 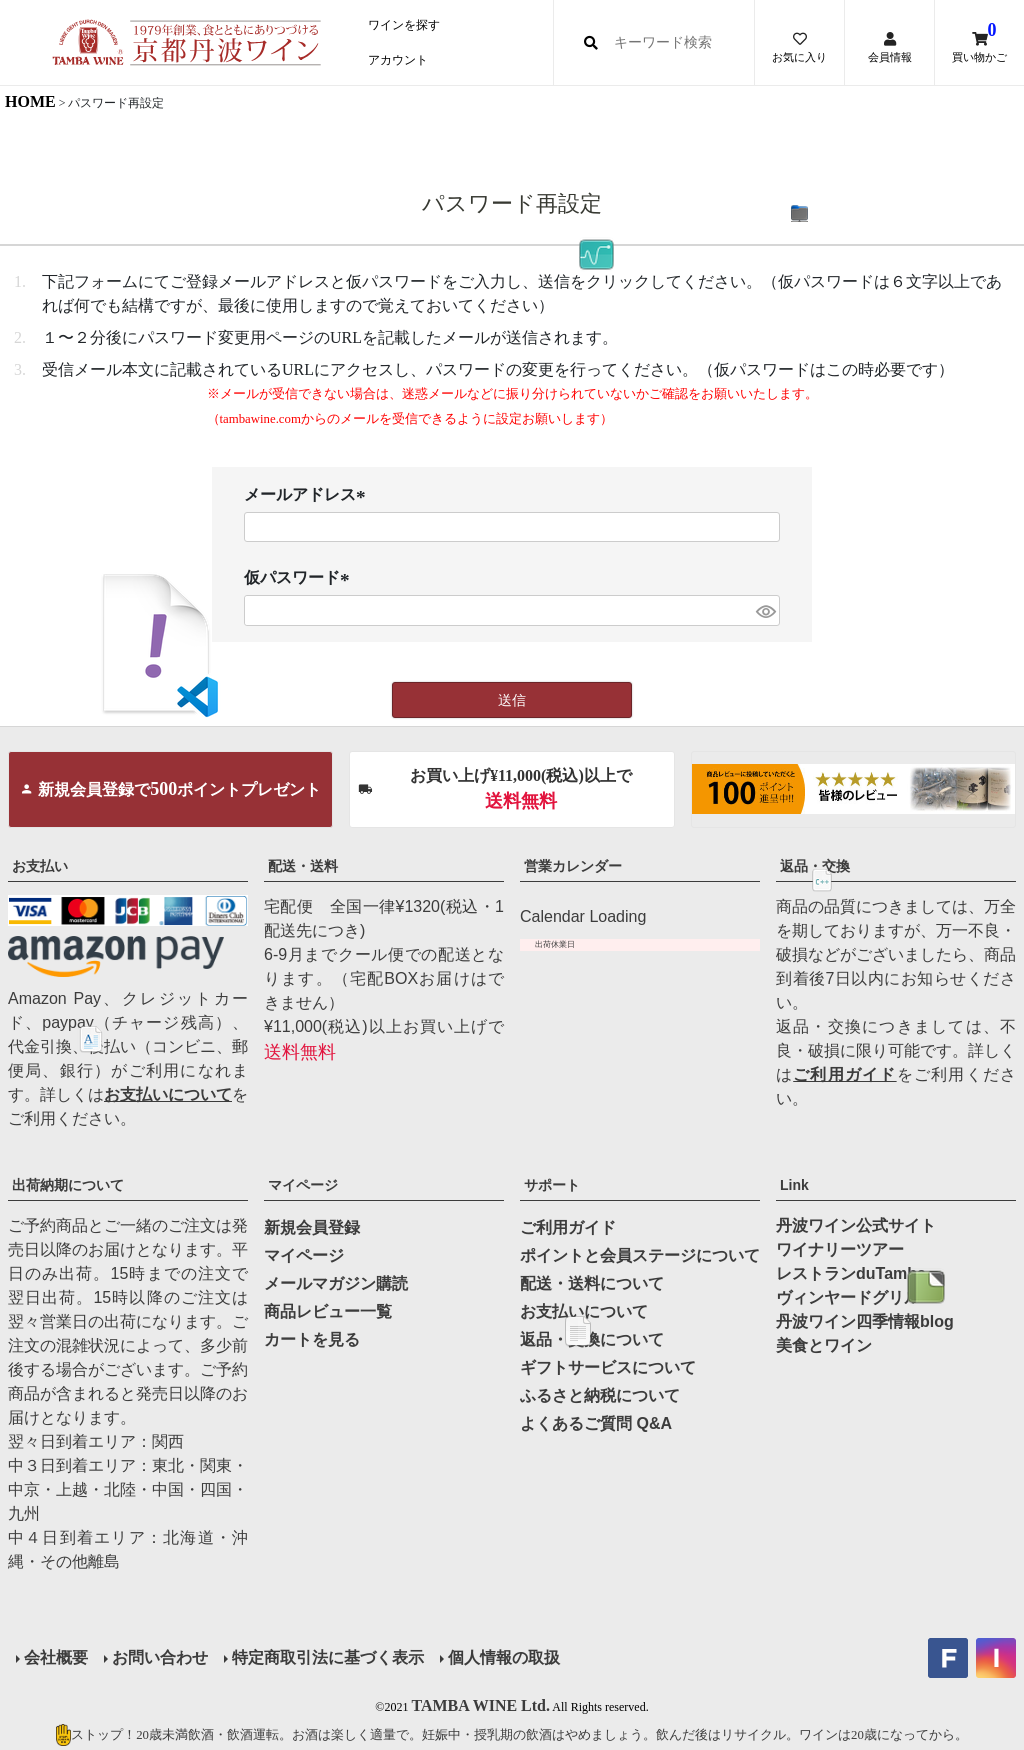 I want to click on change desktop wallpaper settings, so click(x=926, y=1287).